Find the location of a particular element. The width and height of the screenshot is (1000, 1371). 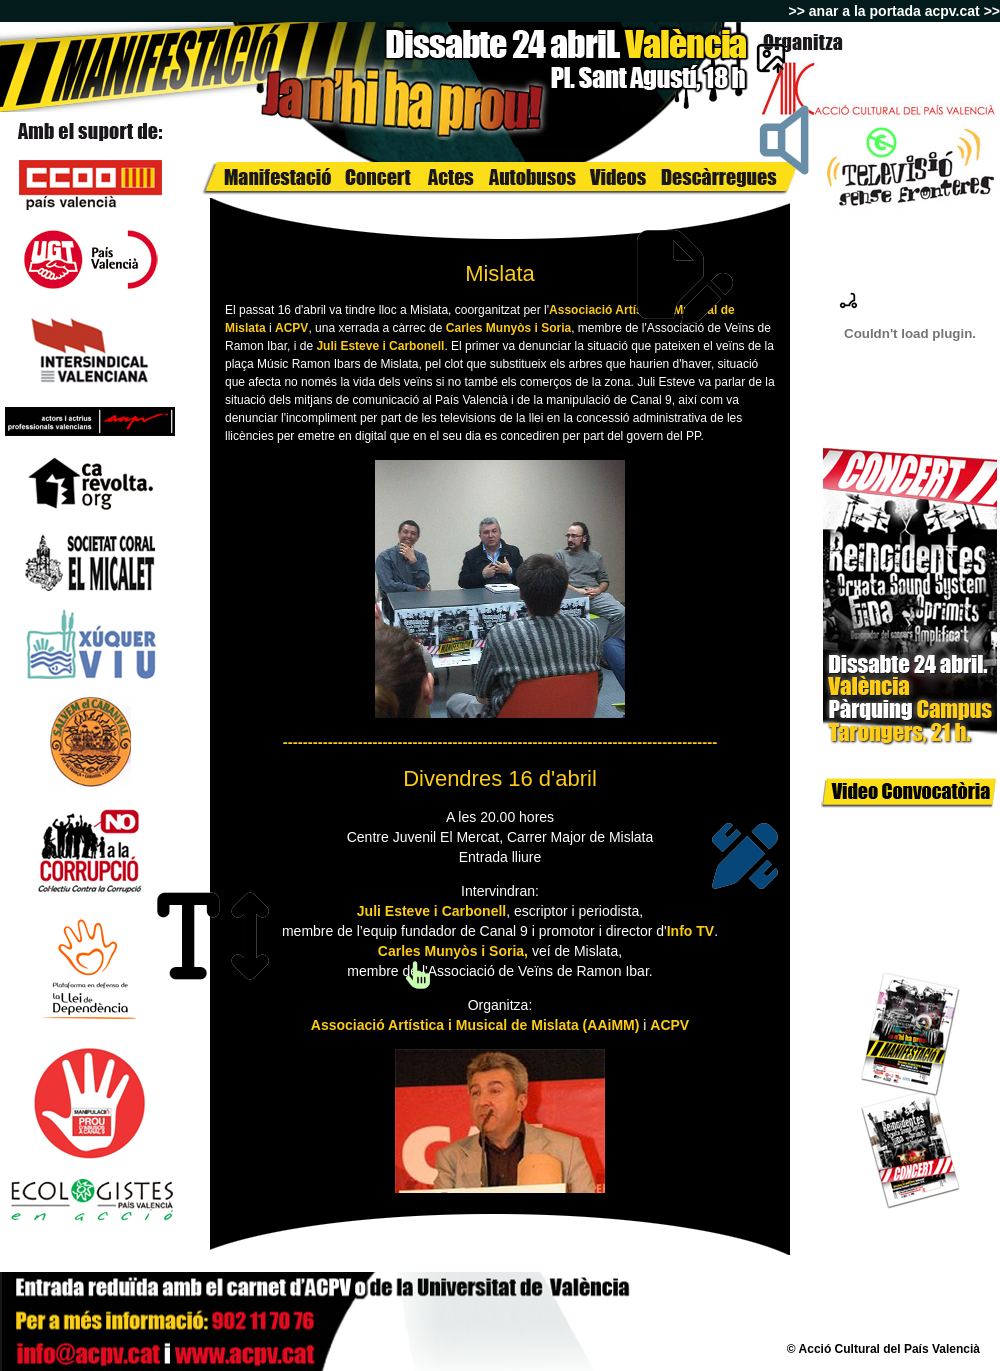

select scooter as transportation mode is located at coordinates (848, 300).